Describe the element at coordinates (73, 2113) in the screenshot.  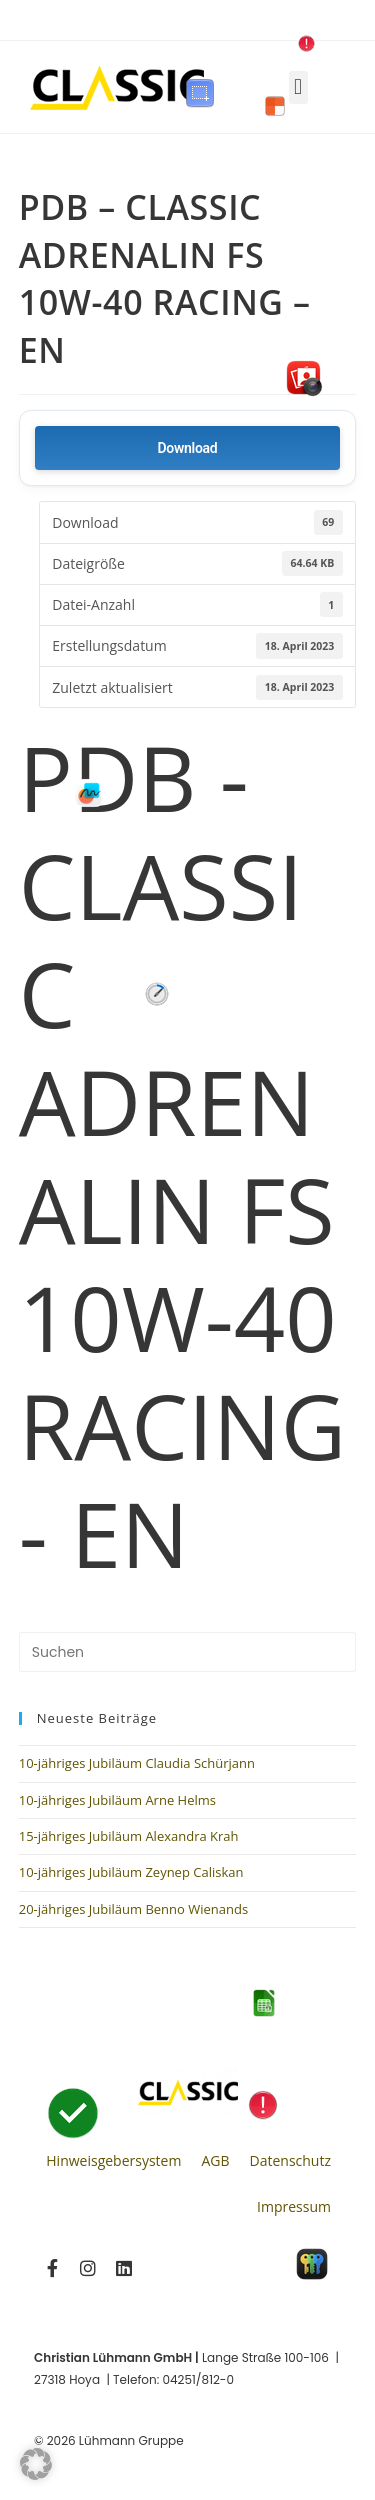
I see `mark item as complete or approved` at that location.